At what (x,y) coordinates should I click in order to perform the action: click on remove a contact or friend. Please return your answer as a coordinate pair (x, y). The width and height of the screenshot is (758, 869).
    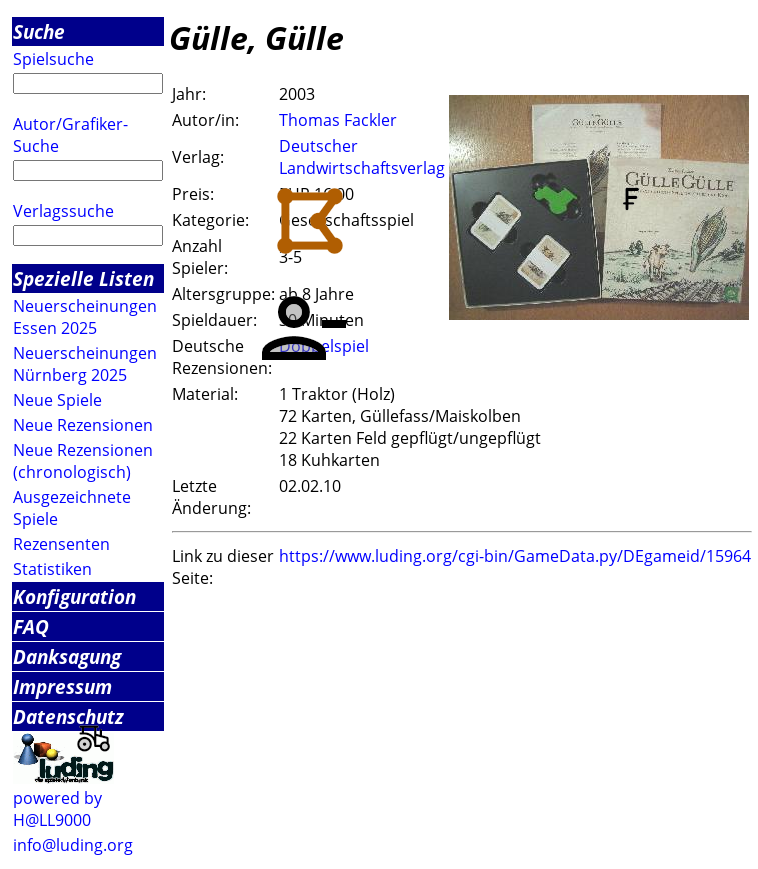
    Looking at the image, I should click on (302, 328).